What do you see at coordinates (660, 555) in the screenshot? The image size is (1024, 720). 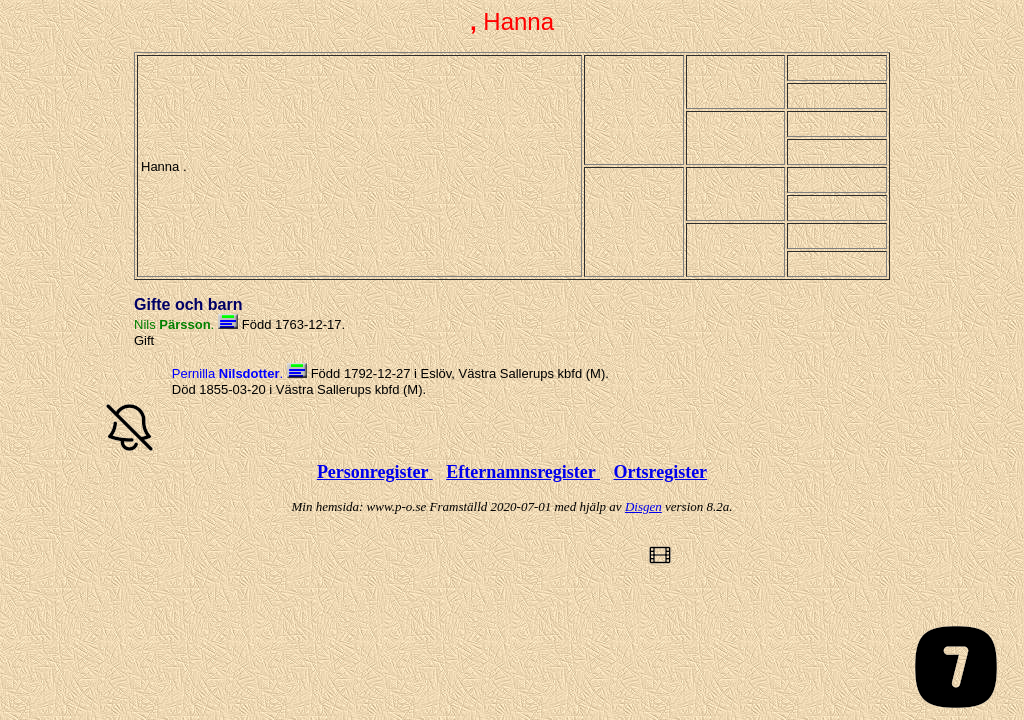 I see `view video or film content` at bounding box center [660, 555].